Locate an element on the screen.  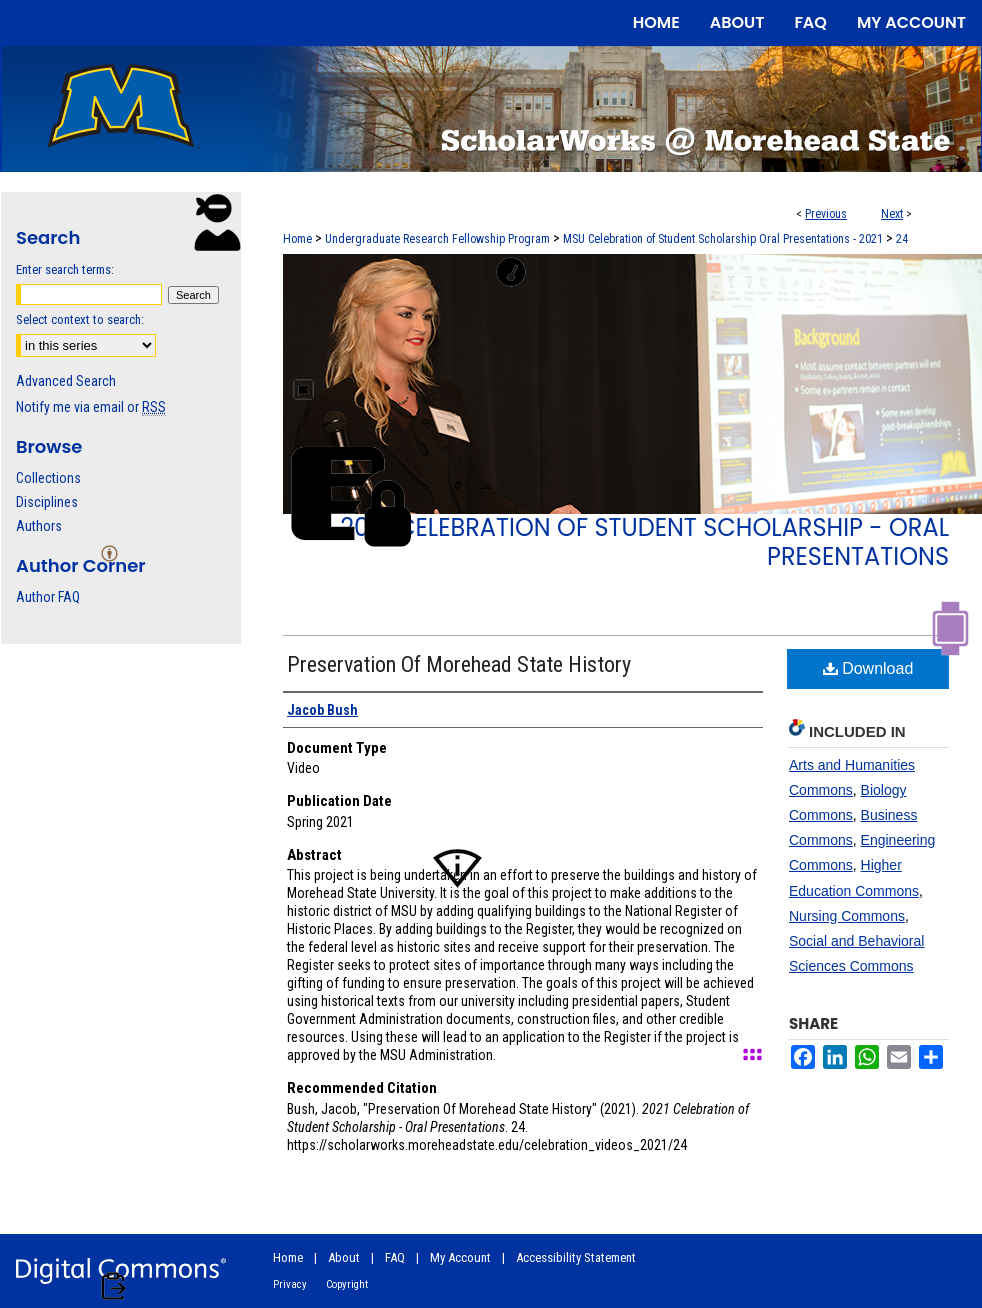
lock a specific row in a spreadsheet or table is located at coordinates (344, 493).